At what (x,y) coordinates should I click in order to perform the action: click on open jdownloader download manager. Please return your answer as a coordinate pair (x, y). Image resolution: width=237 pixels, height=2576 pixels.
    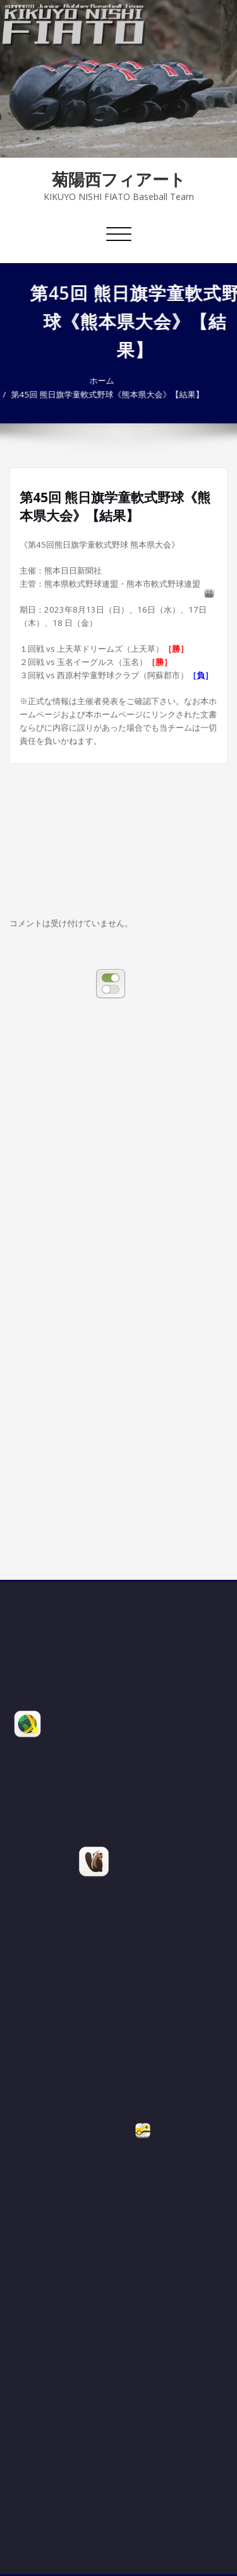
    Looking at the image, I should click on (27, 1724).